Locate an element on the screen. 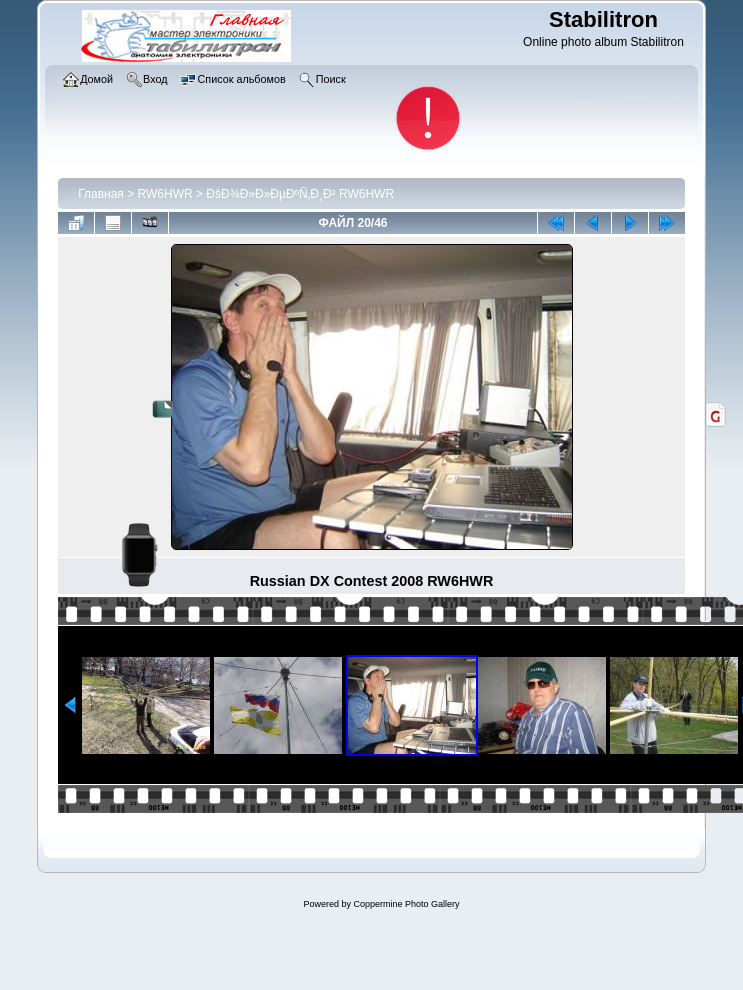  change desktop wallpaper settings is located at coordinates (162, 408).